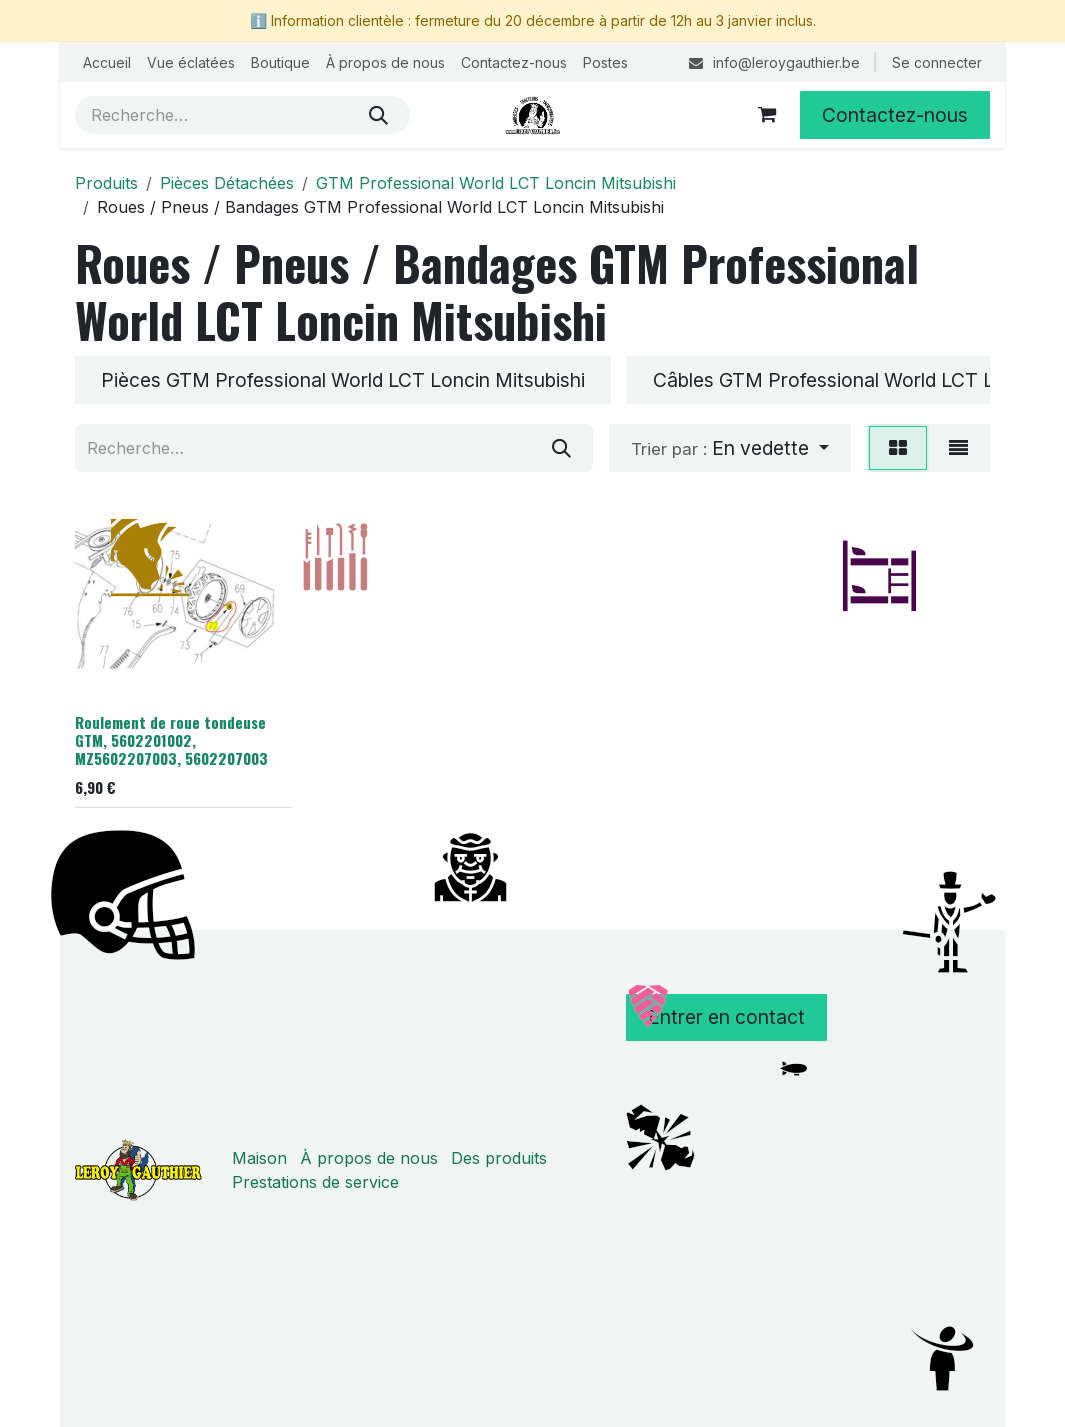 This screenshot has width=1065, height=1427. I want to click on circus or entertainment category, so click(951, 922).